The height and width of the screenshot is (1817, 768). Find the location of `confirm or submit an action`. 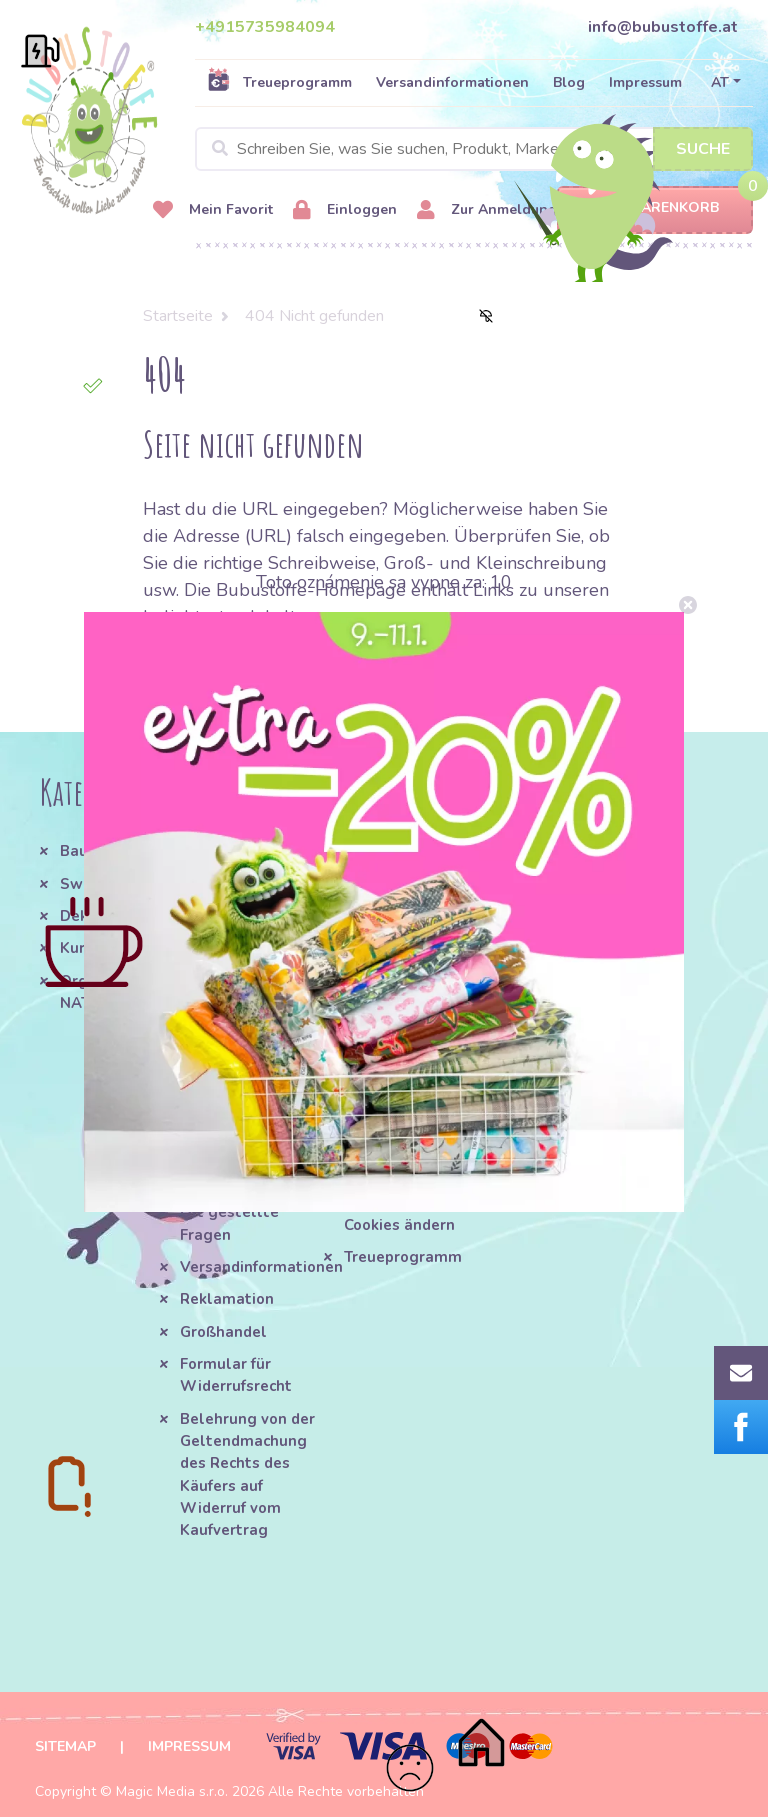

confirm or submit an action is located at coordinates (92, 385).